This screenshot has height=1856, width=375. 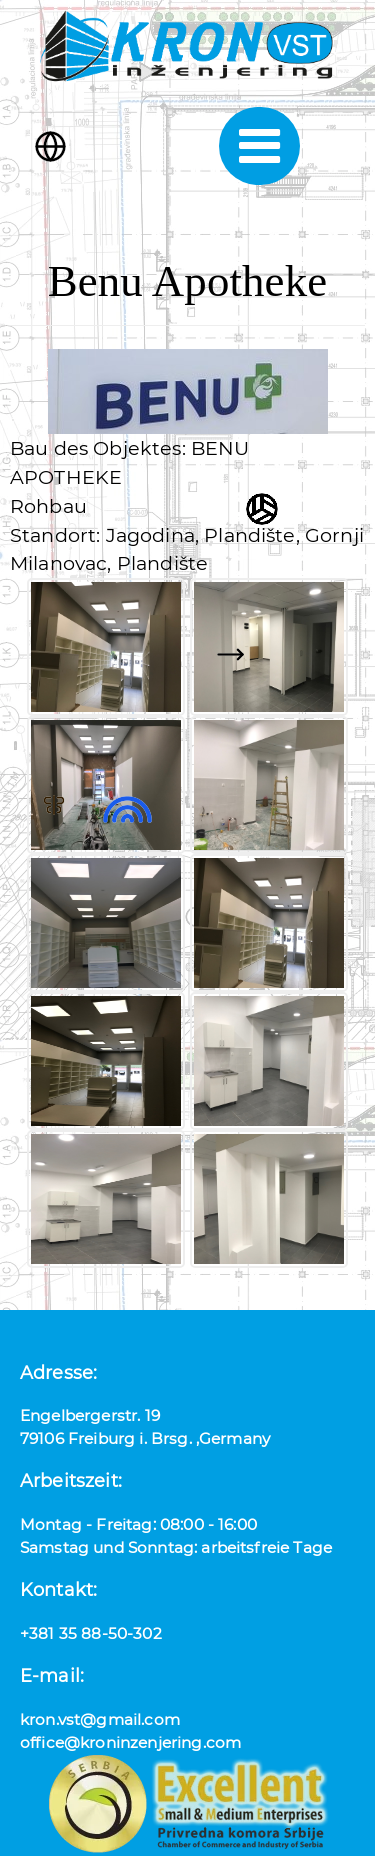 I want to click on access volleyball or sports content, so click(x=262, y=509).